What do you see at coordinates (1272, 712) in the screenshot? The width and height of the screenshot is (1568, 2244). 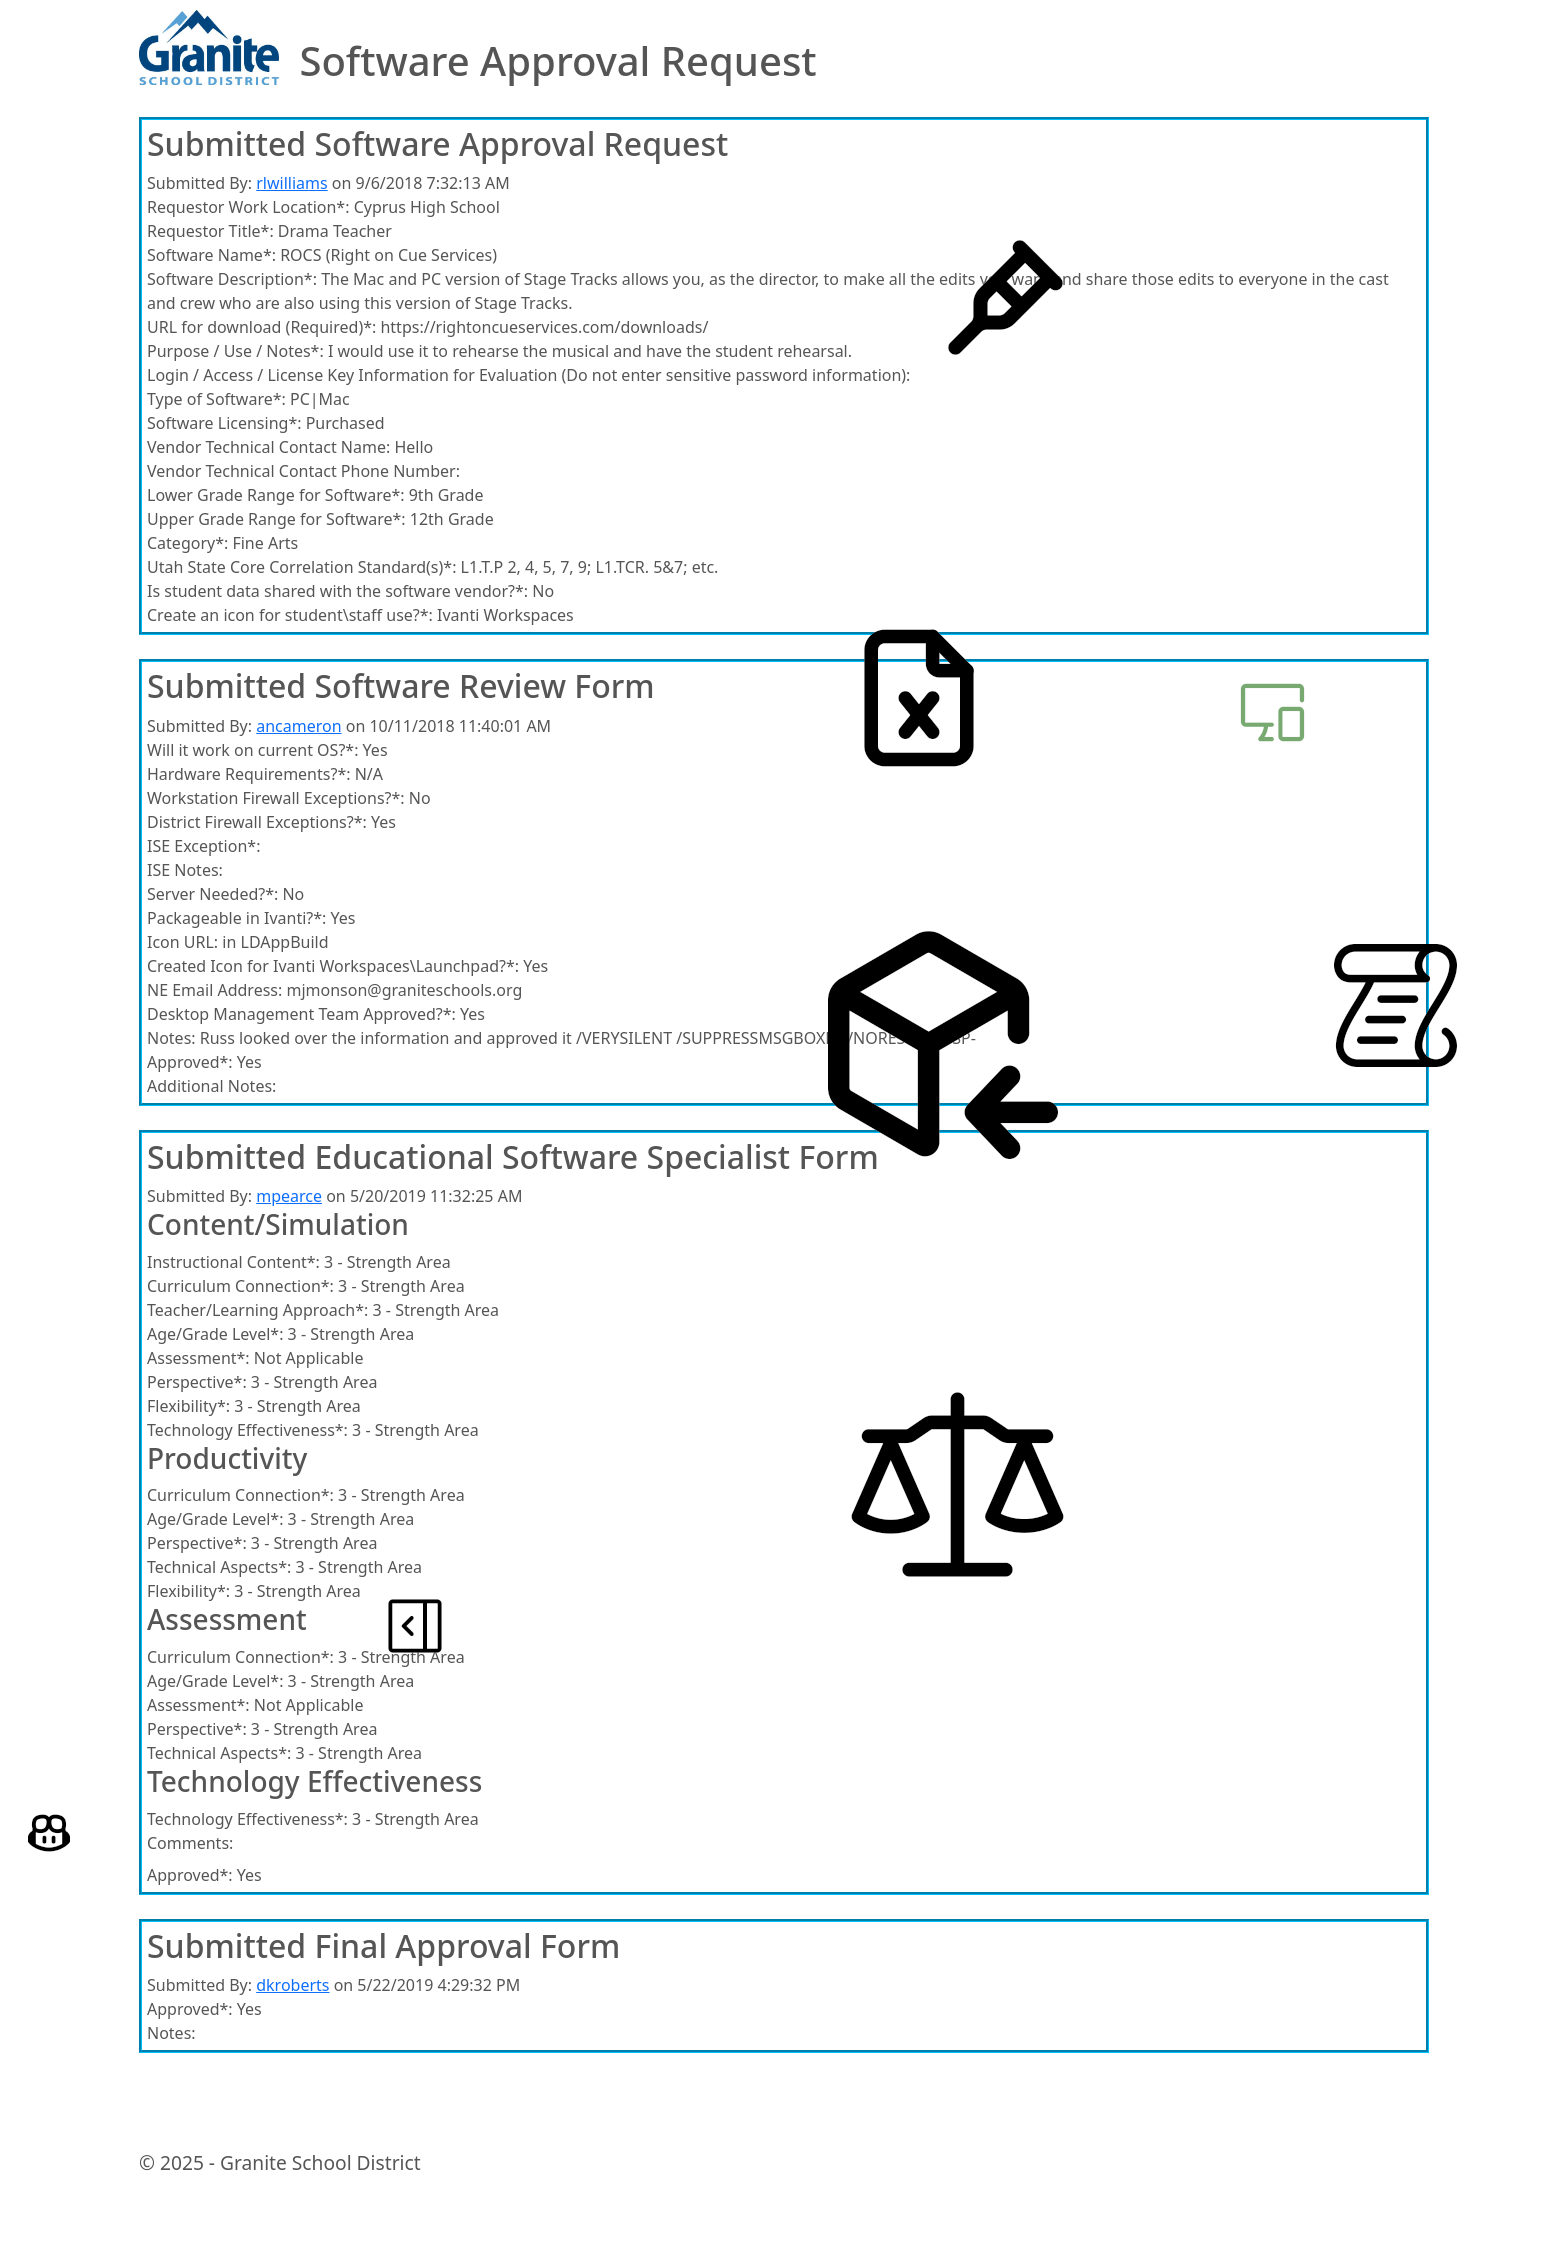 I see `manage connected devices` at bounding box center [1272, 712].